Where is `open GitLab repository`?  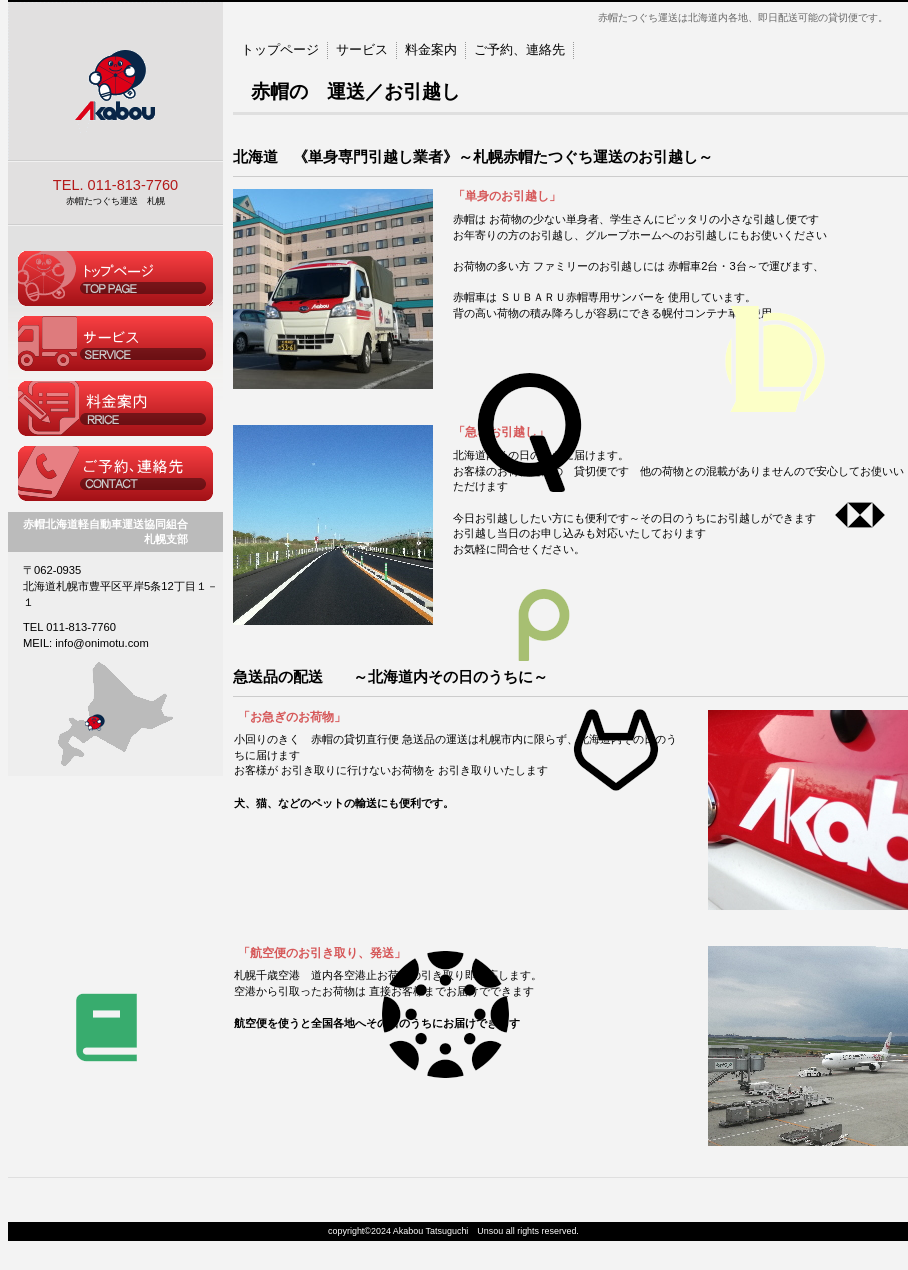
open GitLab repository is located at coordinates (616, 750).